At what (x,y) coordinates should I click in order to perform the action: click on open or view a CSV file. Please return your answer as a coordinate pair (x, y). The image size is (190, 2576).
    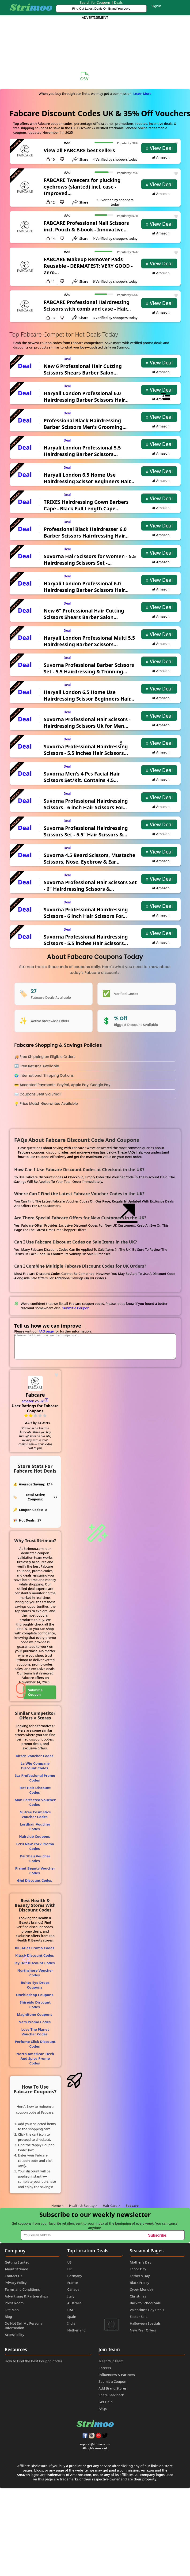
    Looking at the image, I should click on (84, 76).